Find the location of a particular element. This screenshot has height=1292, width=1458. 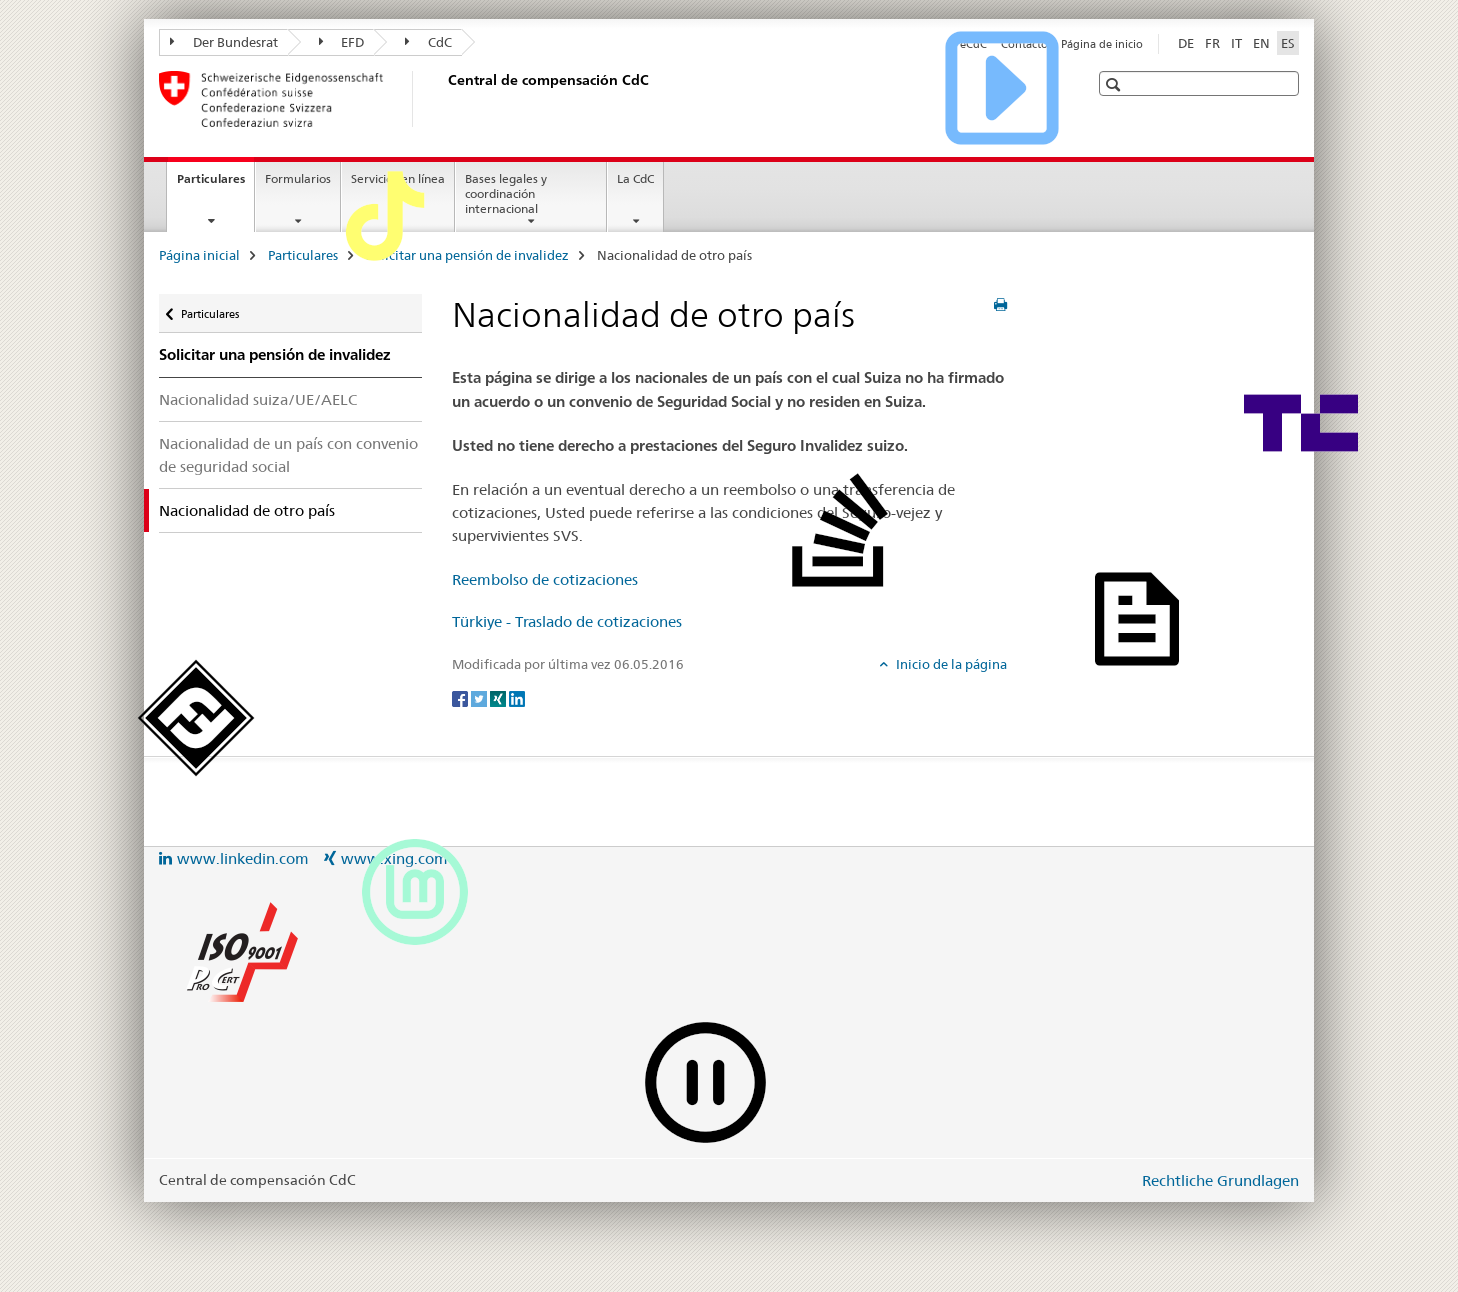

visit stack overflow website is located at coordinates (840, 530).